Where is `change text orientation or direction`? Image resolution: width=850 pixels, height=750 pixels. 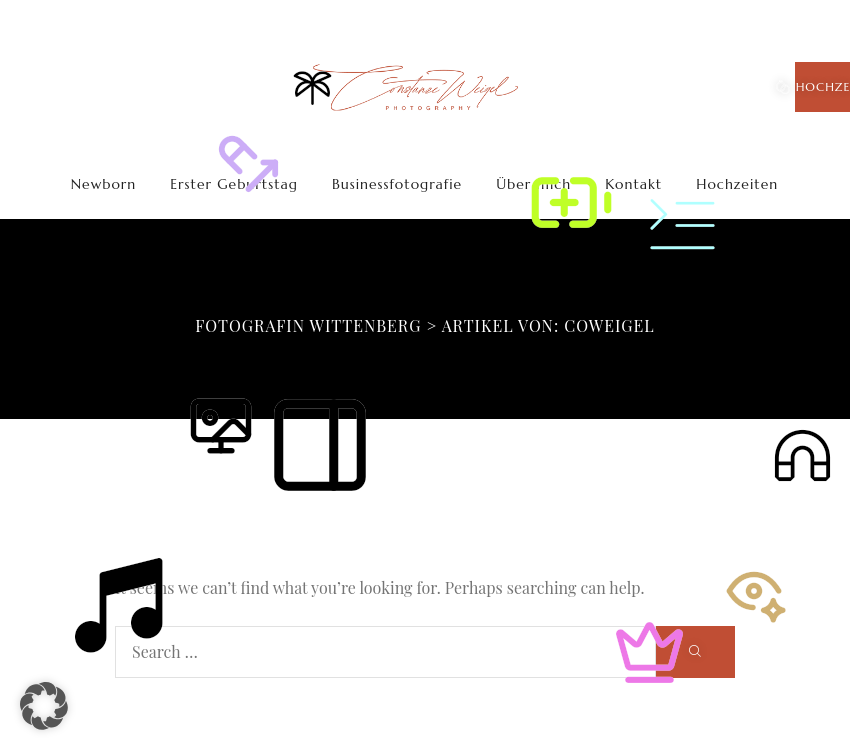 change text orientation or direction is located at coordinates (248, 162).